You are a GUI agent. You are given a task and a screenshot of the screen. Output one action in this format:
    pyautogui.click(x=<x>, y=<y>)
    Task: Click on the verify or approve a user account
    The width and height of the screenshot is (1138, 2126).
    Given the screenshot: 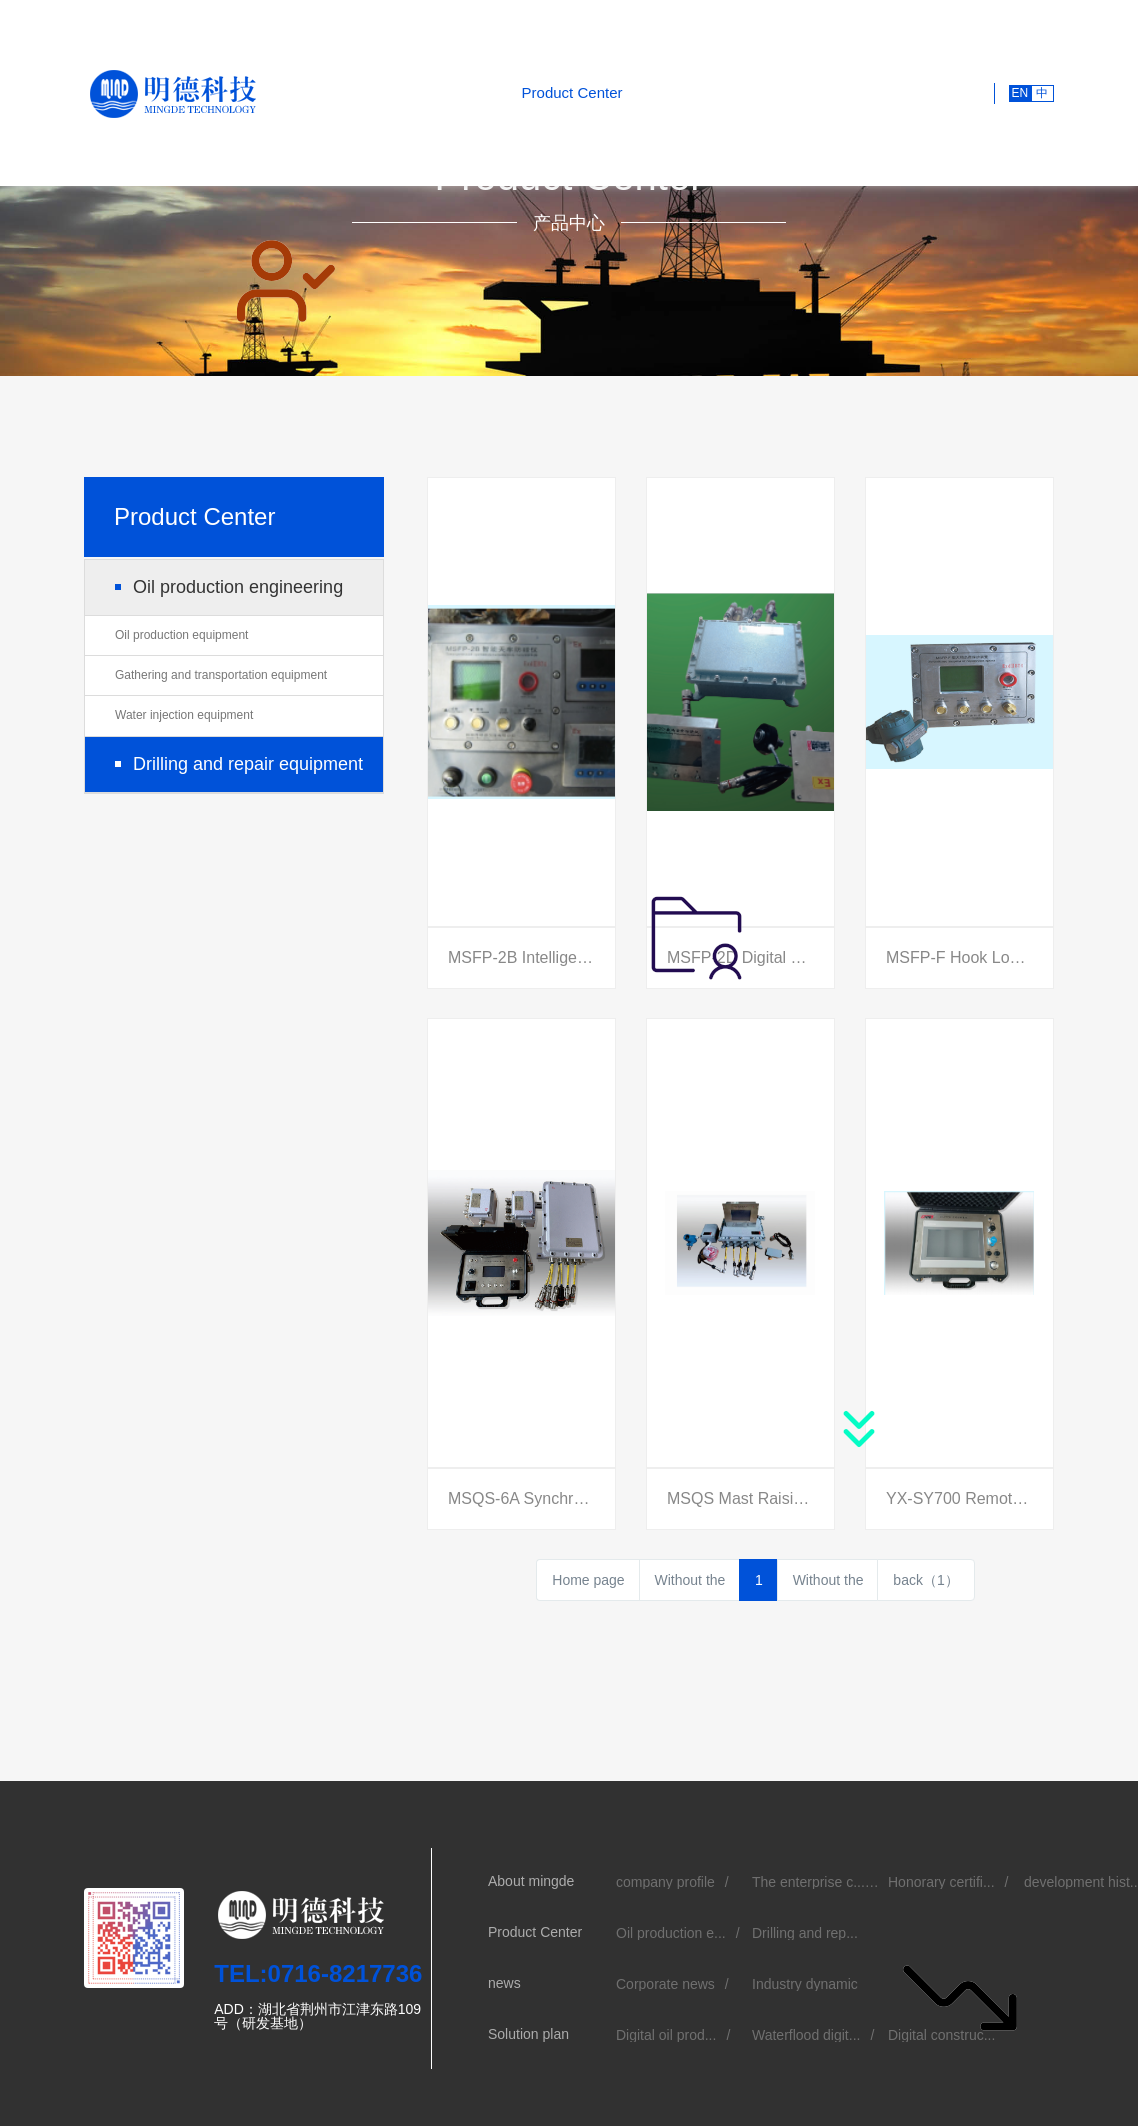 What is the action you would take?
    pyautogui.click(x=286, y=281)
    